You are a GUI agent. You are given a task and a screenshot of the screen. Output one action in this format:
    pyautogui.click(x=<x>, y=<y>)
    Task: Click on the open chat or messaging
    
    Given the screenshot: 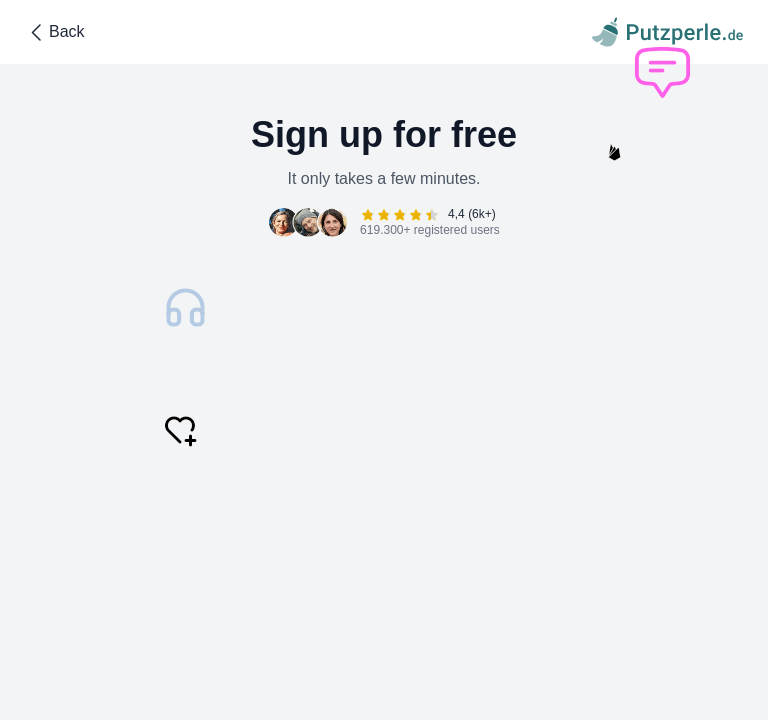 What is the action you would take?
    pyautogui.click(x=662, y=72)
    